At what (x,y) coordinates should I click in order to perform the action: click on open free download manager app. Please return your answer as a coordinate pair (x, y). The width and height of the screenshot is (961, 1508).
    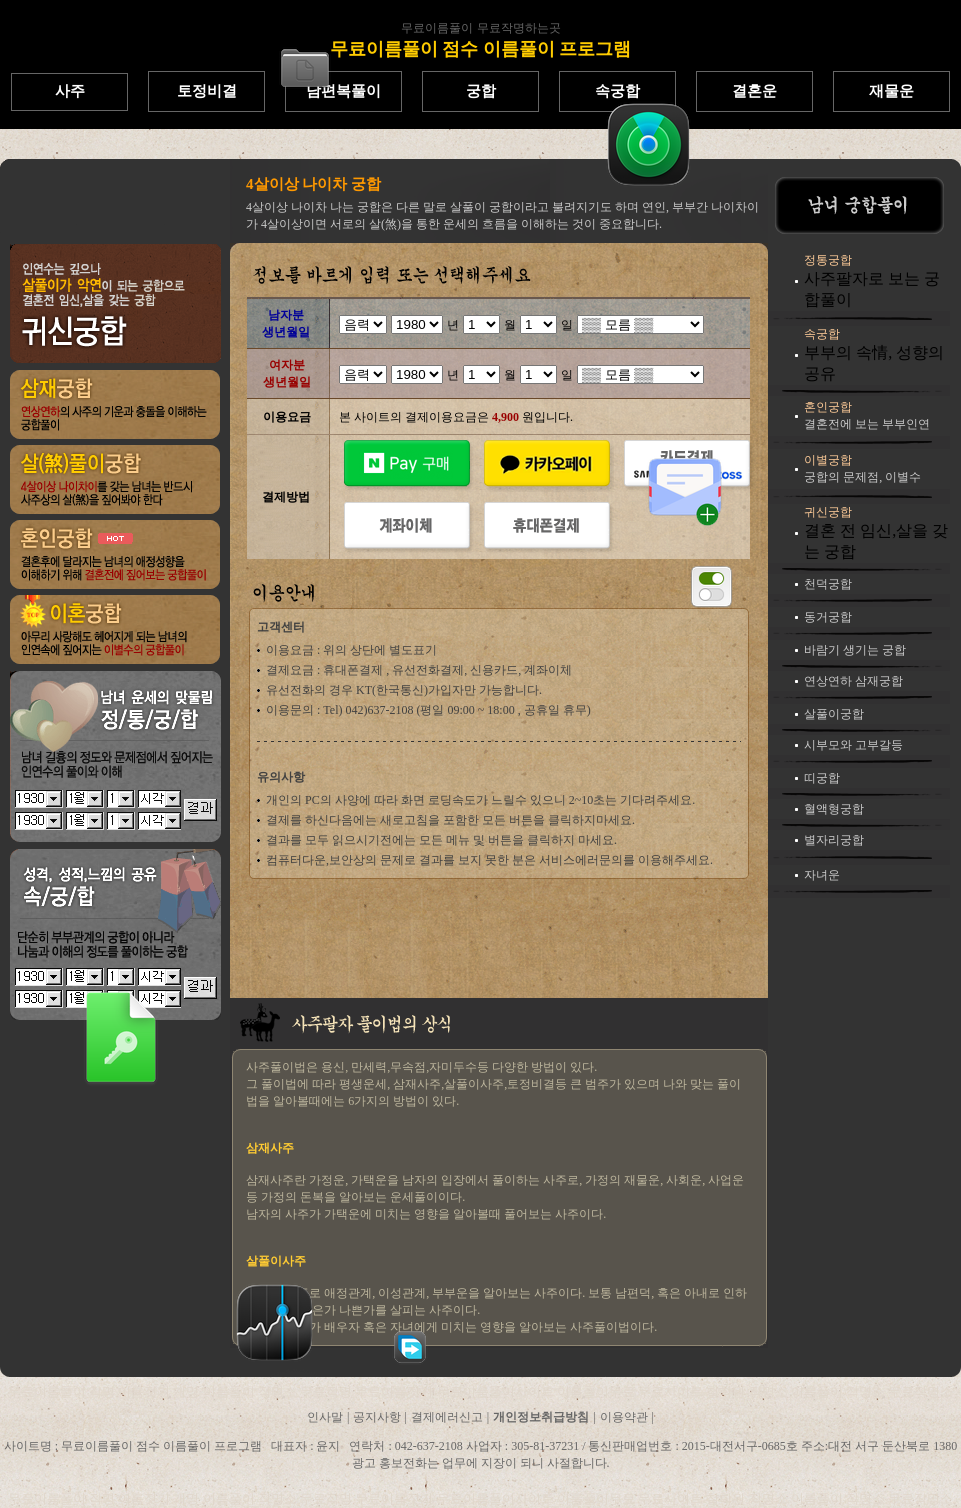
    Looking at the image, I should click on (410, 1347).